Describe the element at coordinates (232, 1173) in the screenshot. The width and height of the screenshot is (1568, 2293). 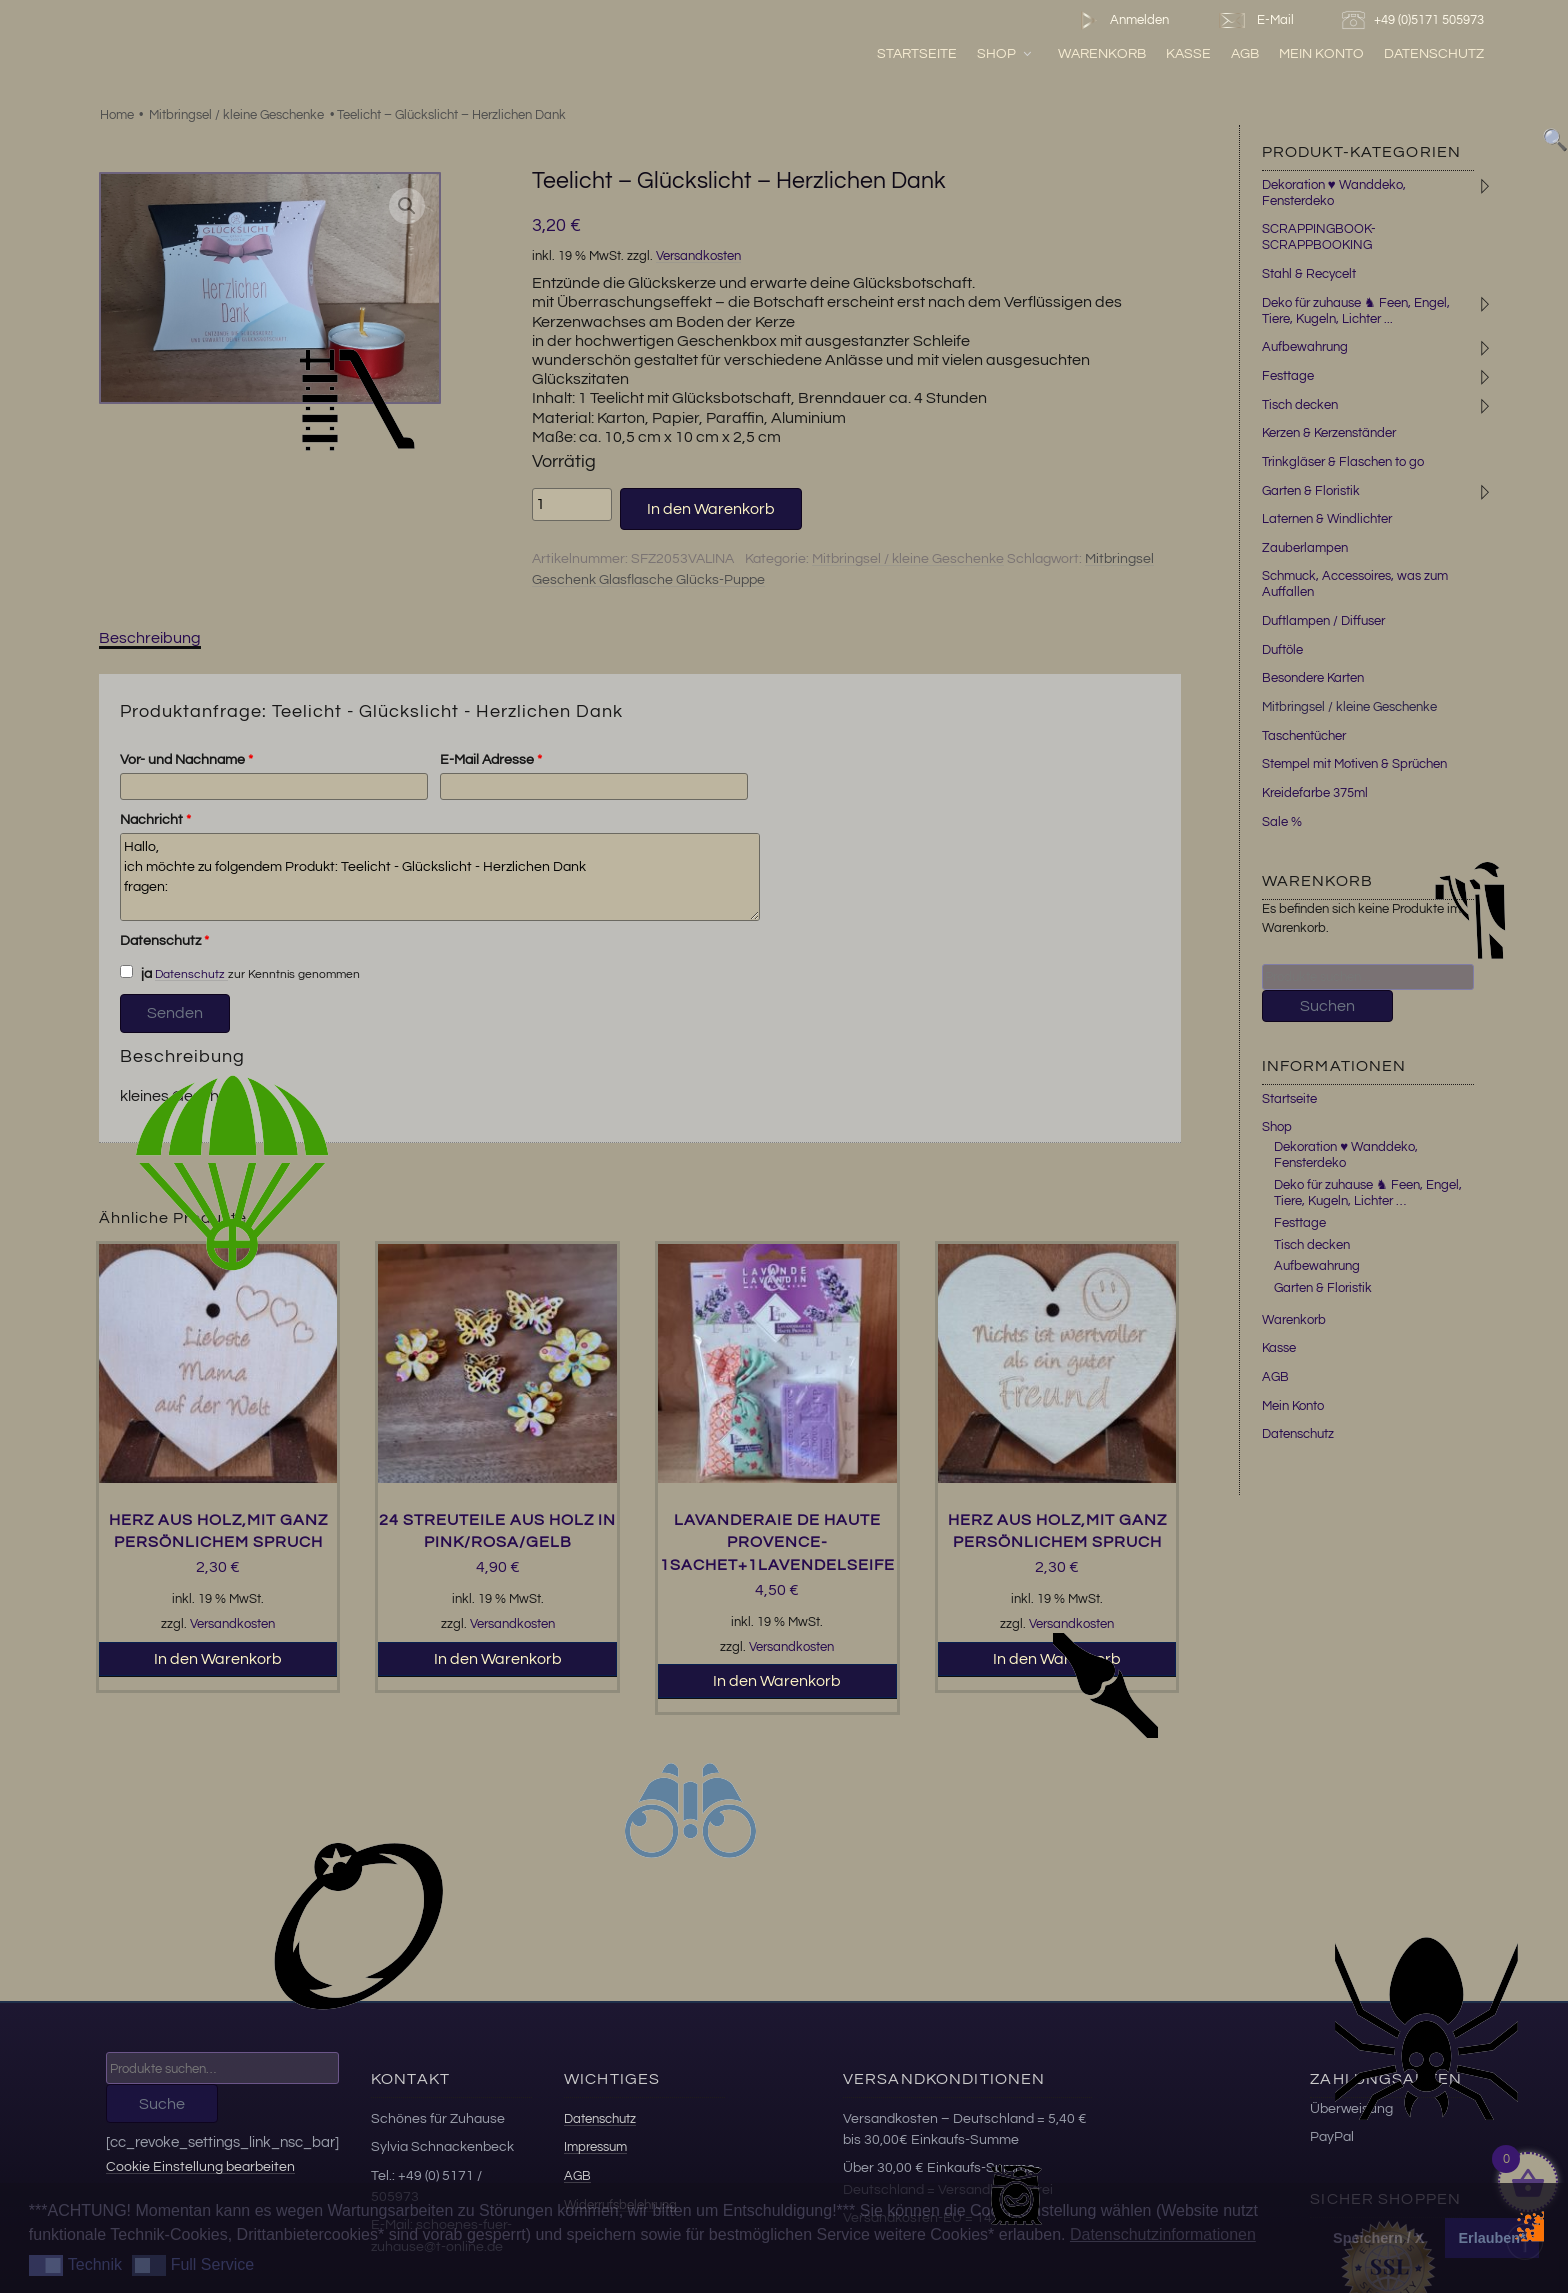
I see `airdrop or delivery incoming` at that location.